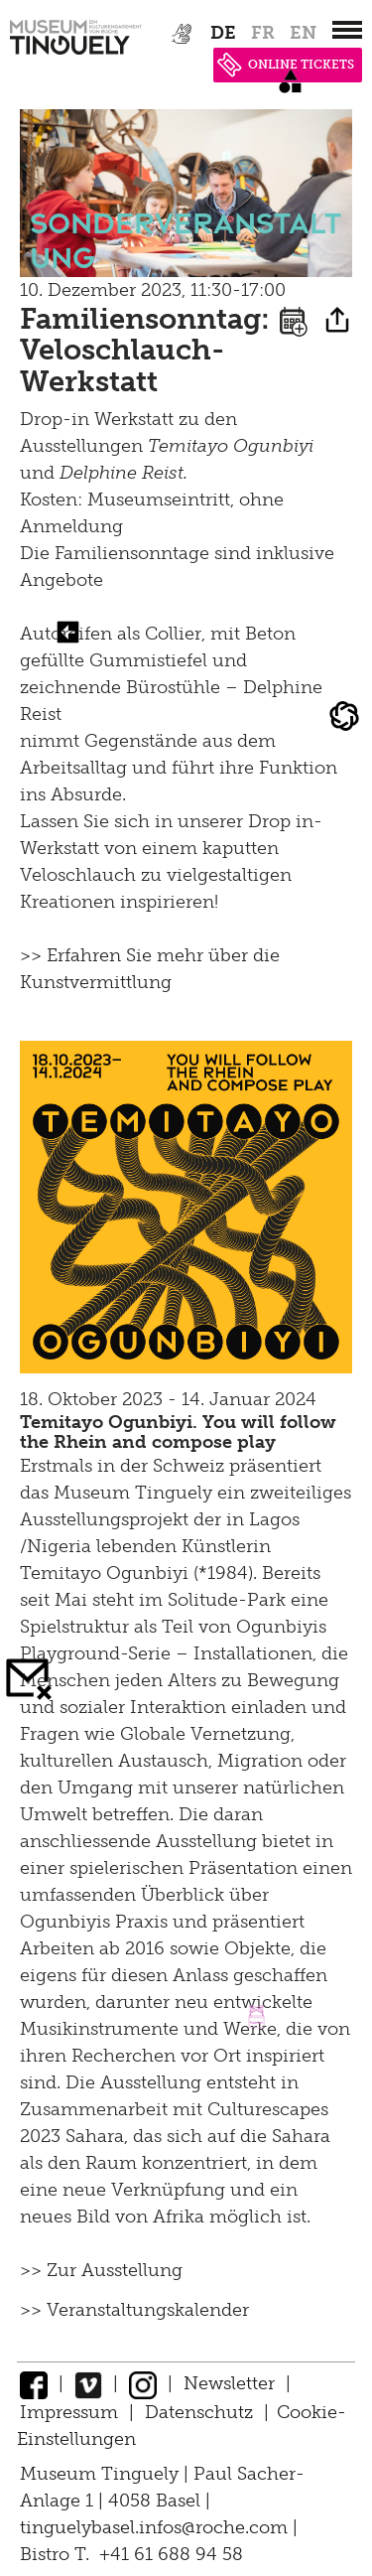  I want to click on access shape tools or drawing options, so click(291, 81).